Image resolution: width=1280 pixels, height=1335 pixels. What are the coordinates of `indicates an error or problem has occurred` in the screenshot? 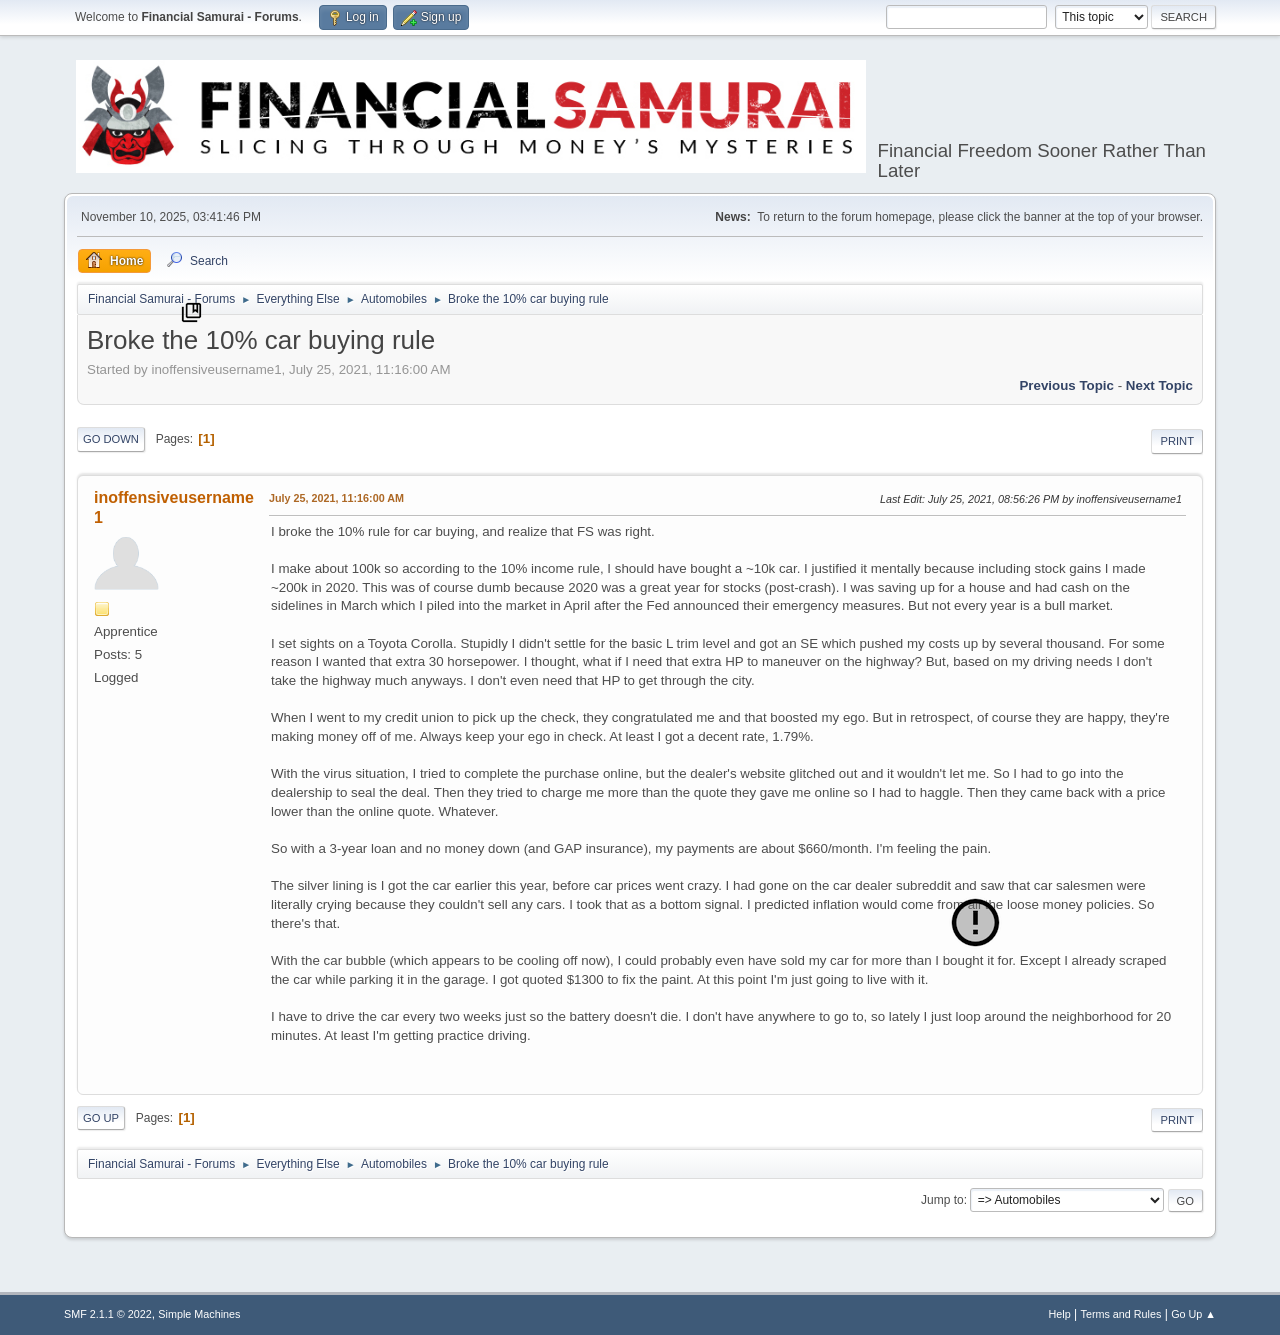 It's located at (975, 922).